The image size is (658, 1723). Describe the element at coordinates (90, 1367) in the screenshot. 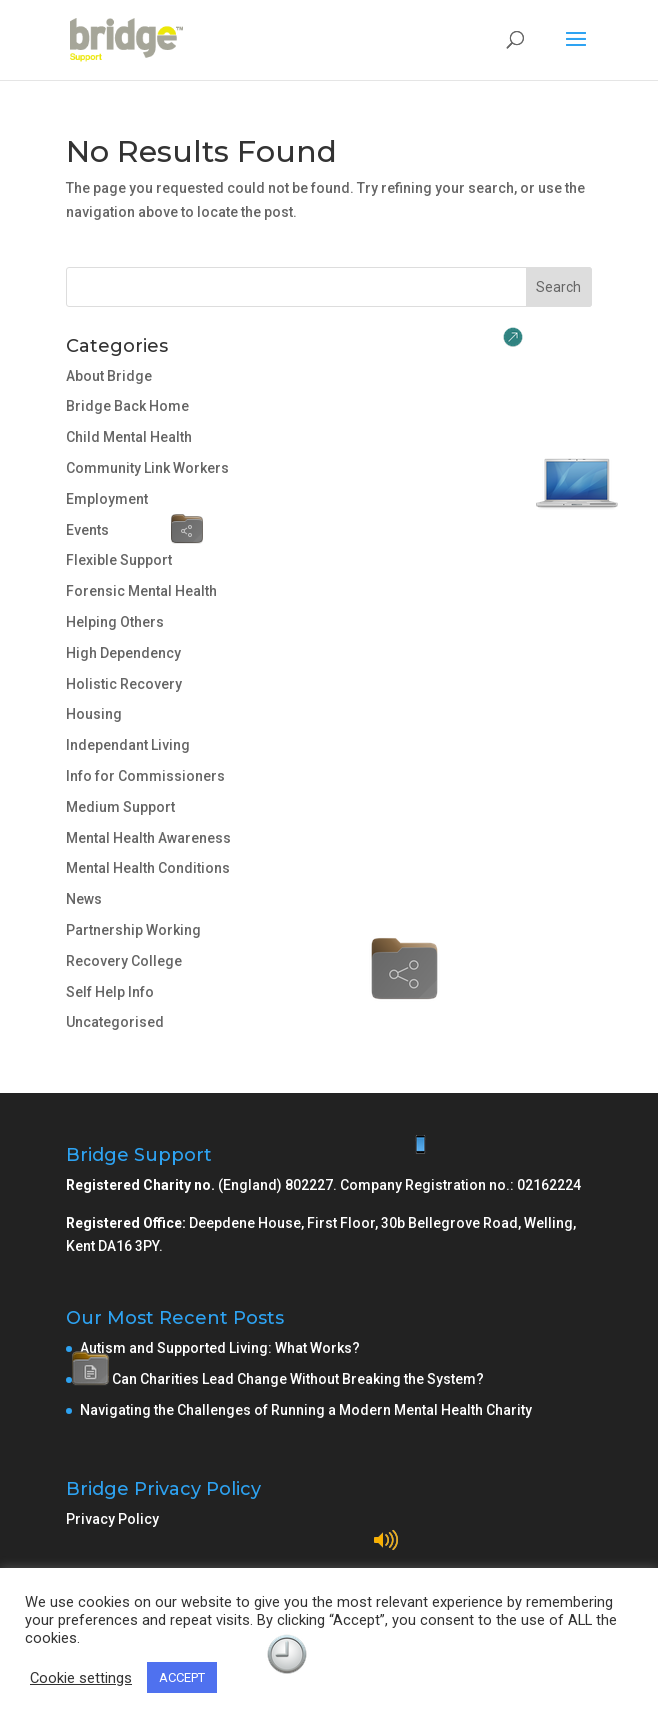

I see `open your documents folder` at that location.